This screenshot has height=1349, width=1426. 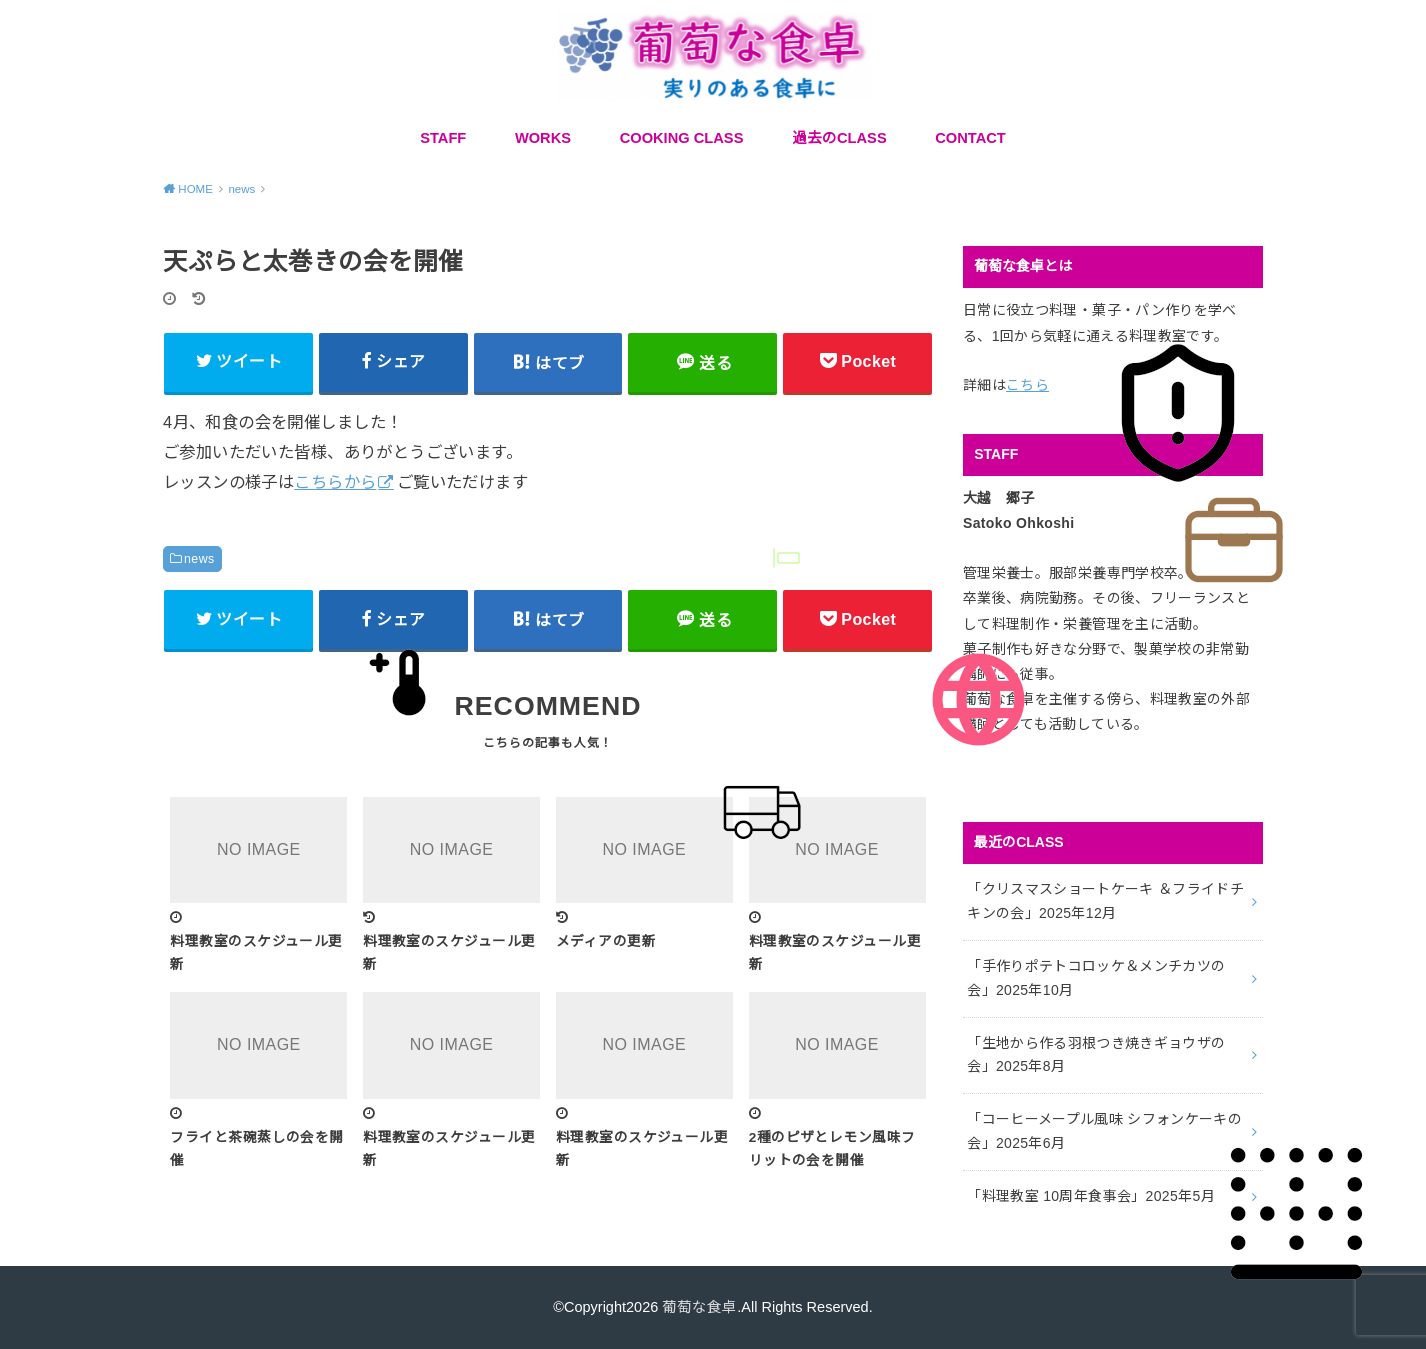 What do you see at coordinates (1234, 540) in the screenshot?
I see `access work or business-related content` at bounding box center [1234, 540].